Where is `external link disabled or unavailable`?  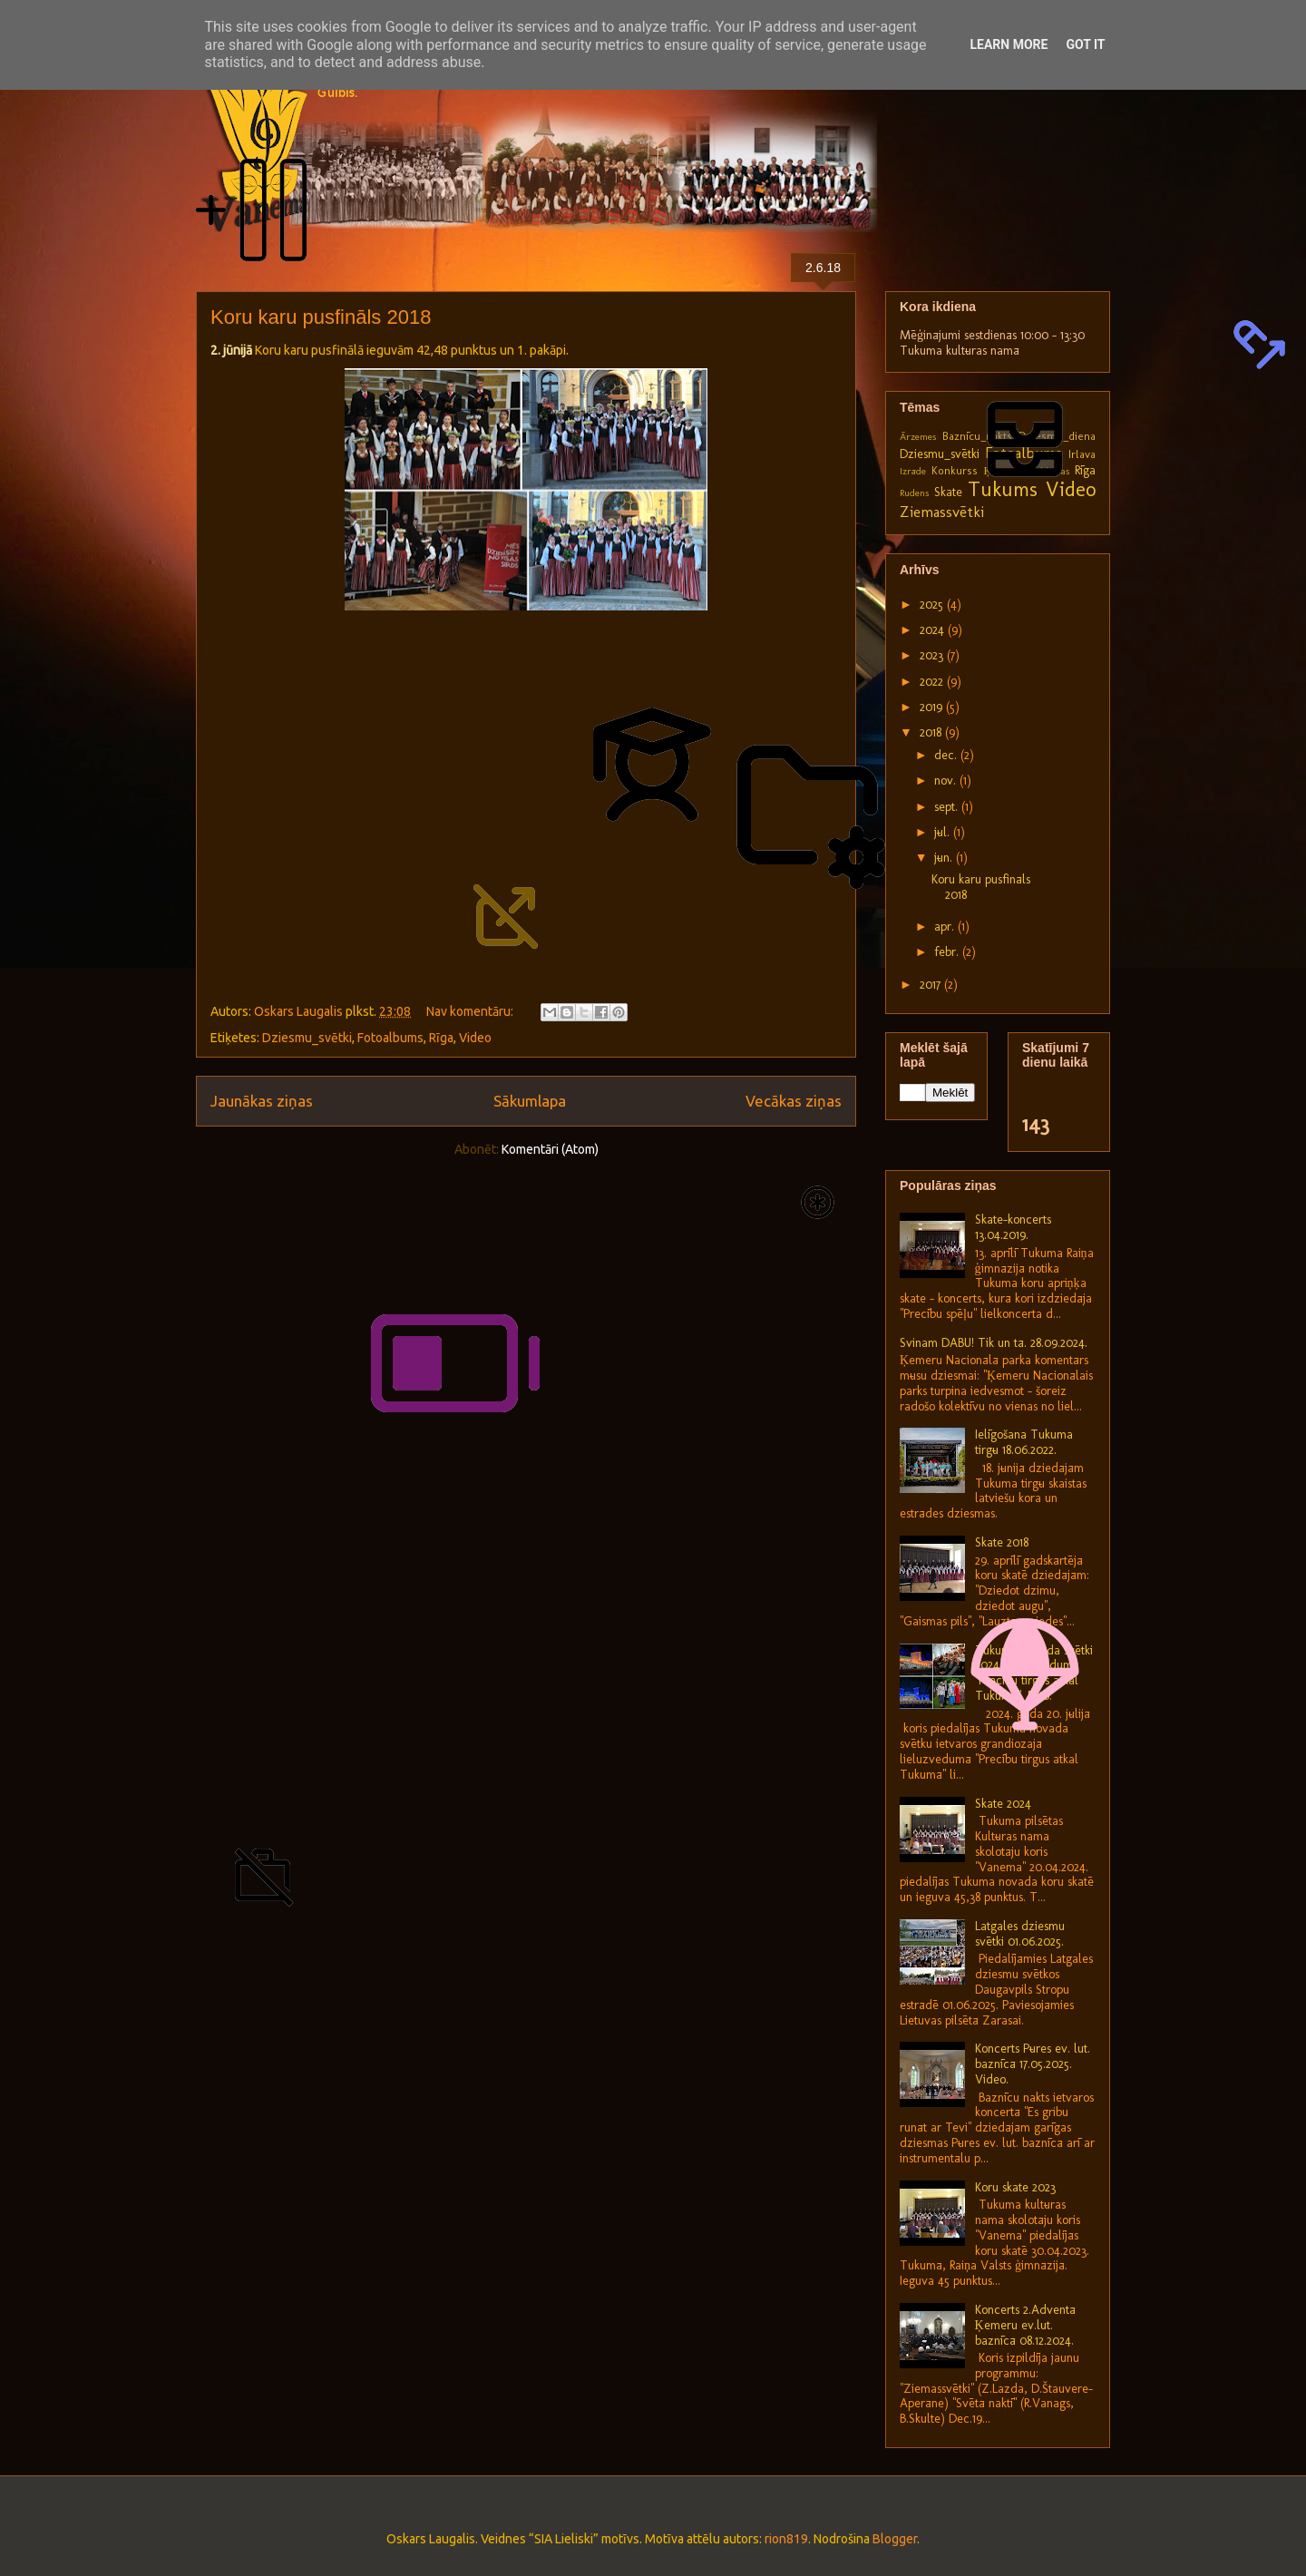 external link disabled or unavailable is located at coordinates (505, 916).